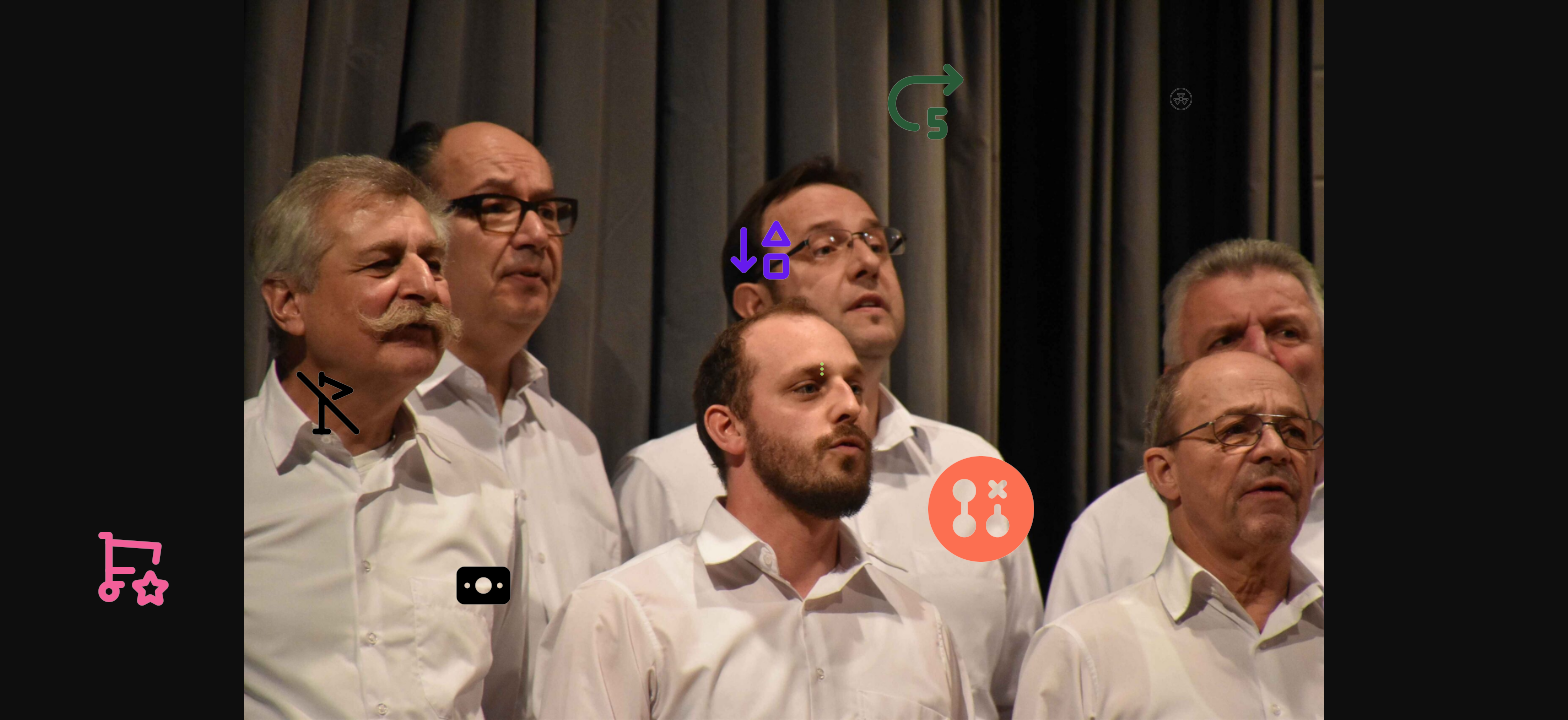 The image size is (1568, 720). Describe the element at coordinates (981, 509) in the screenshot. I see `indicates a closed pull request in your activity feed` at that location.